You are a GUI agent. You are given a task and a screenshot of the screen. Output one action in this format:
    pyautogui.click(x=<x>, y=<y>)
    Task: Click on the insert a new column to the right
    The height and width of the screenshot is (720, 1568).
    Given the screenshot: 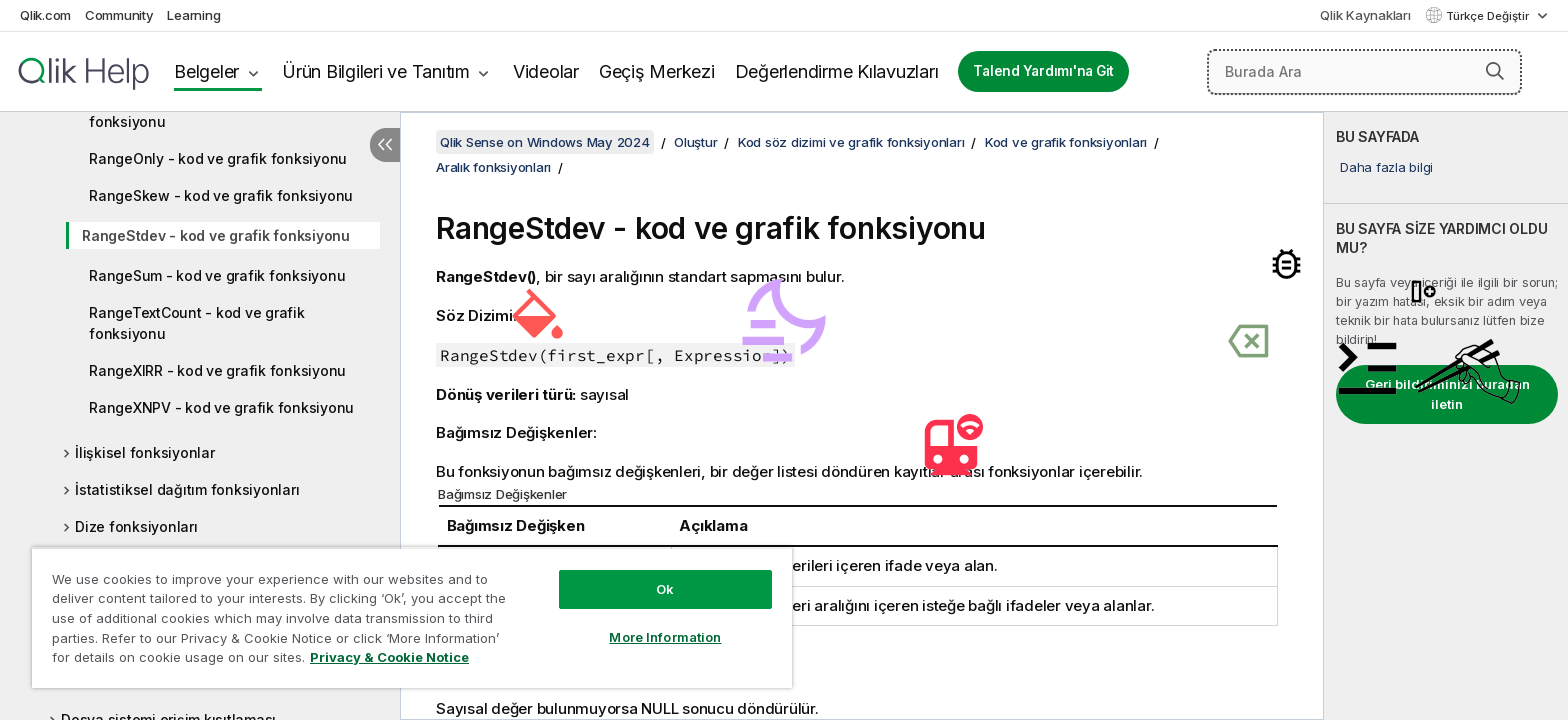 What is the action you would take?
    pyautogui.click(x=1422, y=291)
    